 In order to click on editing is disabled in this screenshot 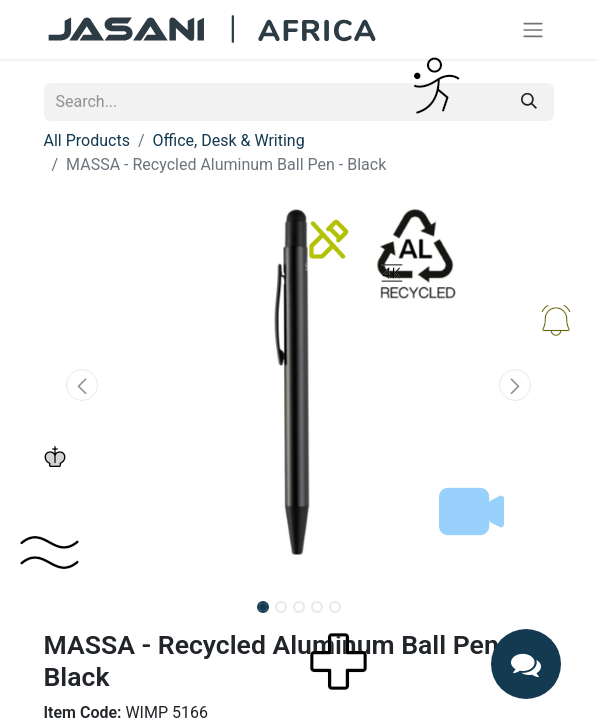, I will do `click(328, 240)`.